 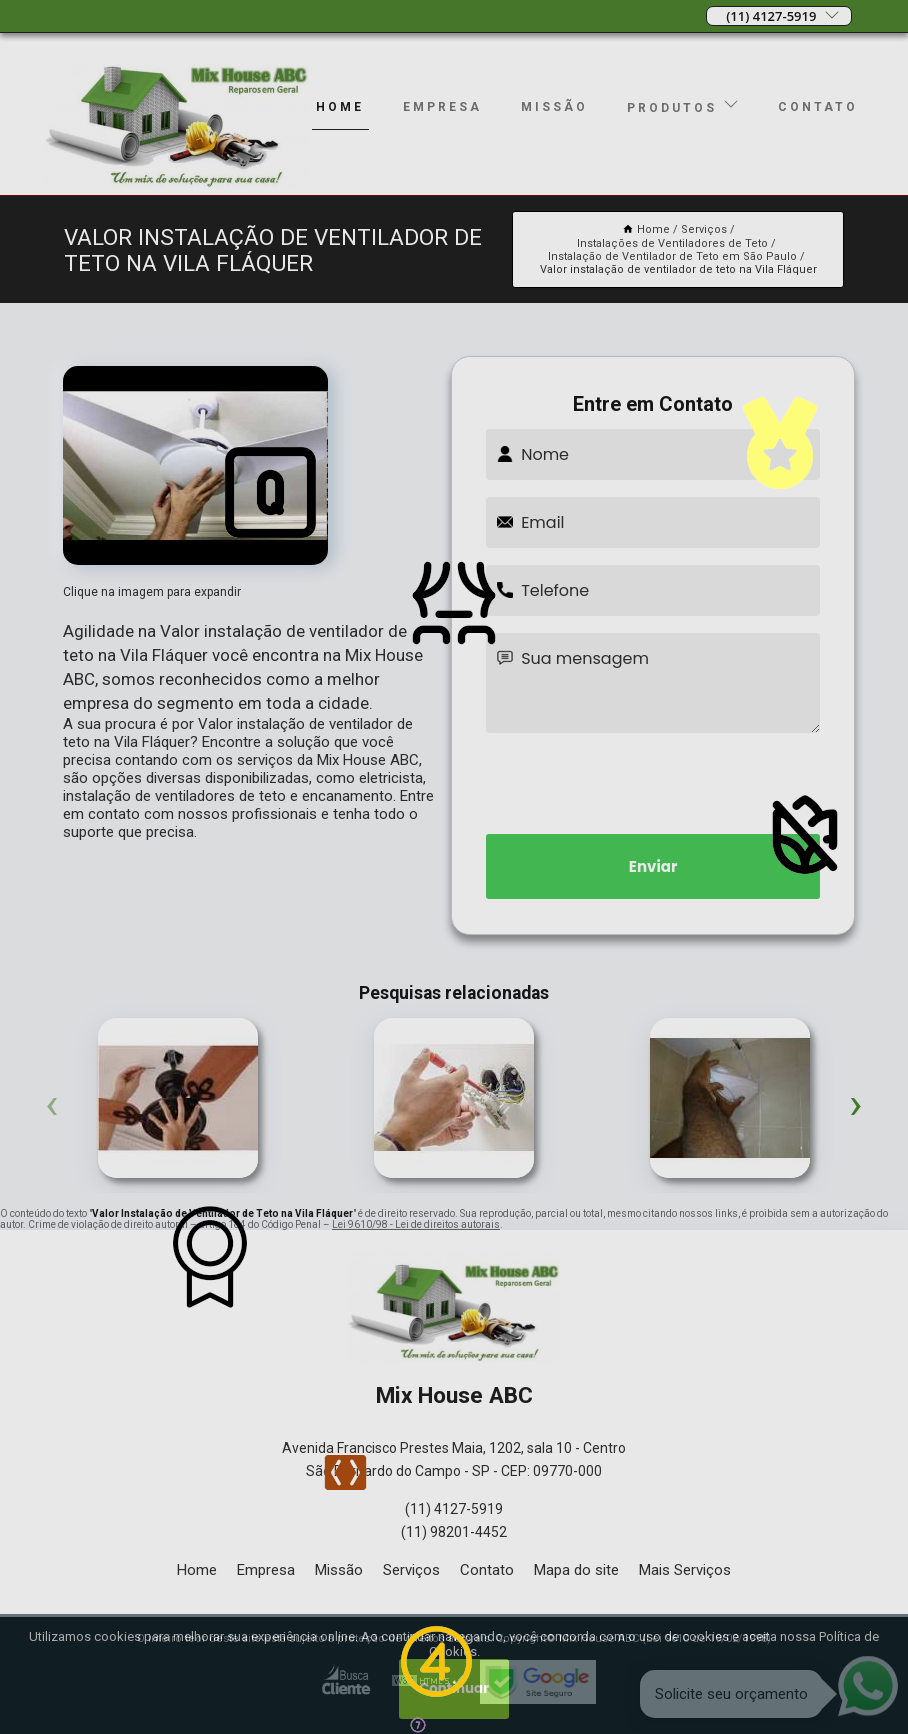 I want to click on access theater or cinema listings, so click(x=454, y=603).